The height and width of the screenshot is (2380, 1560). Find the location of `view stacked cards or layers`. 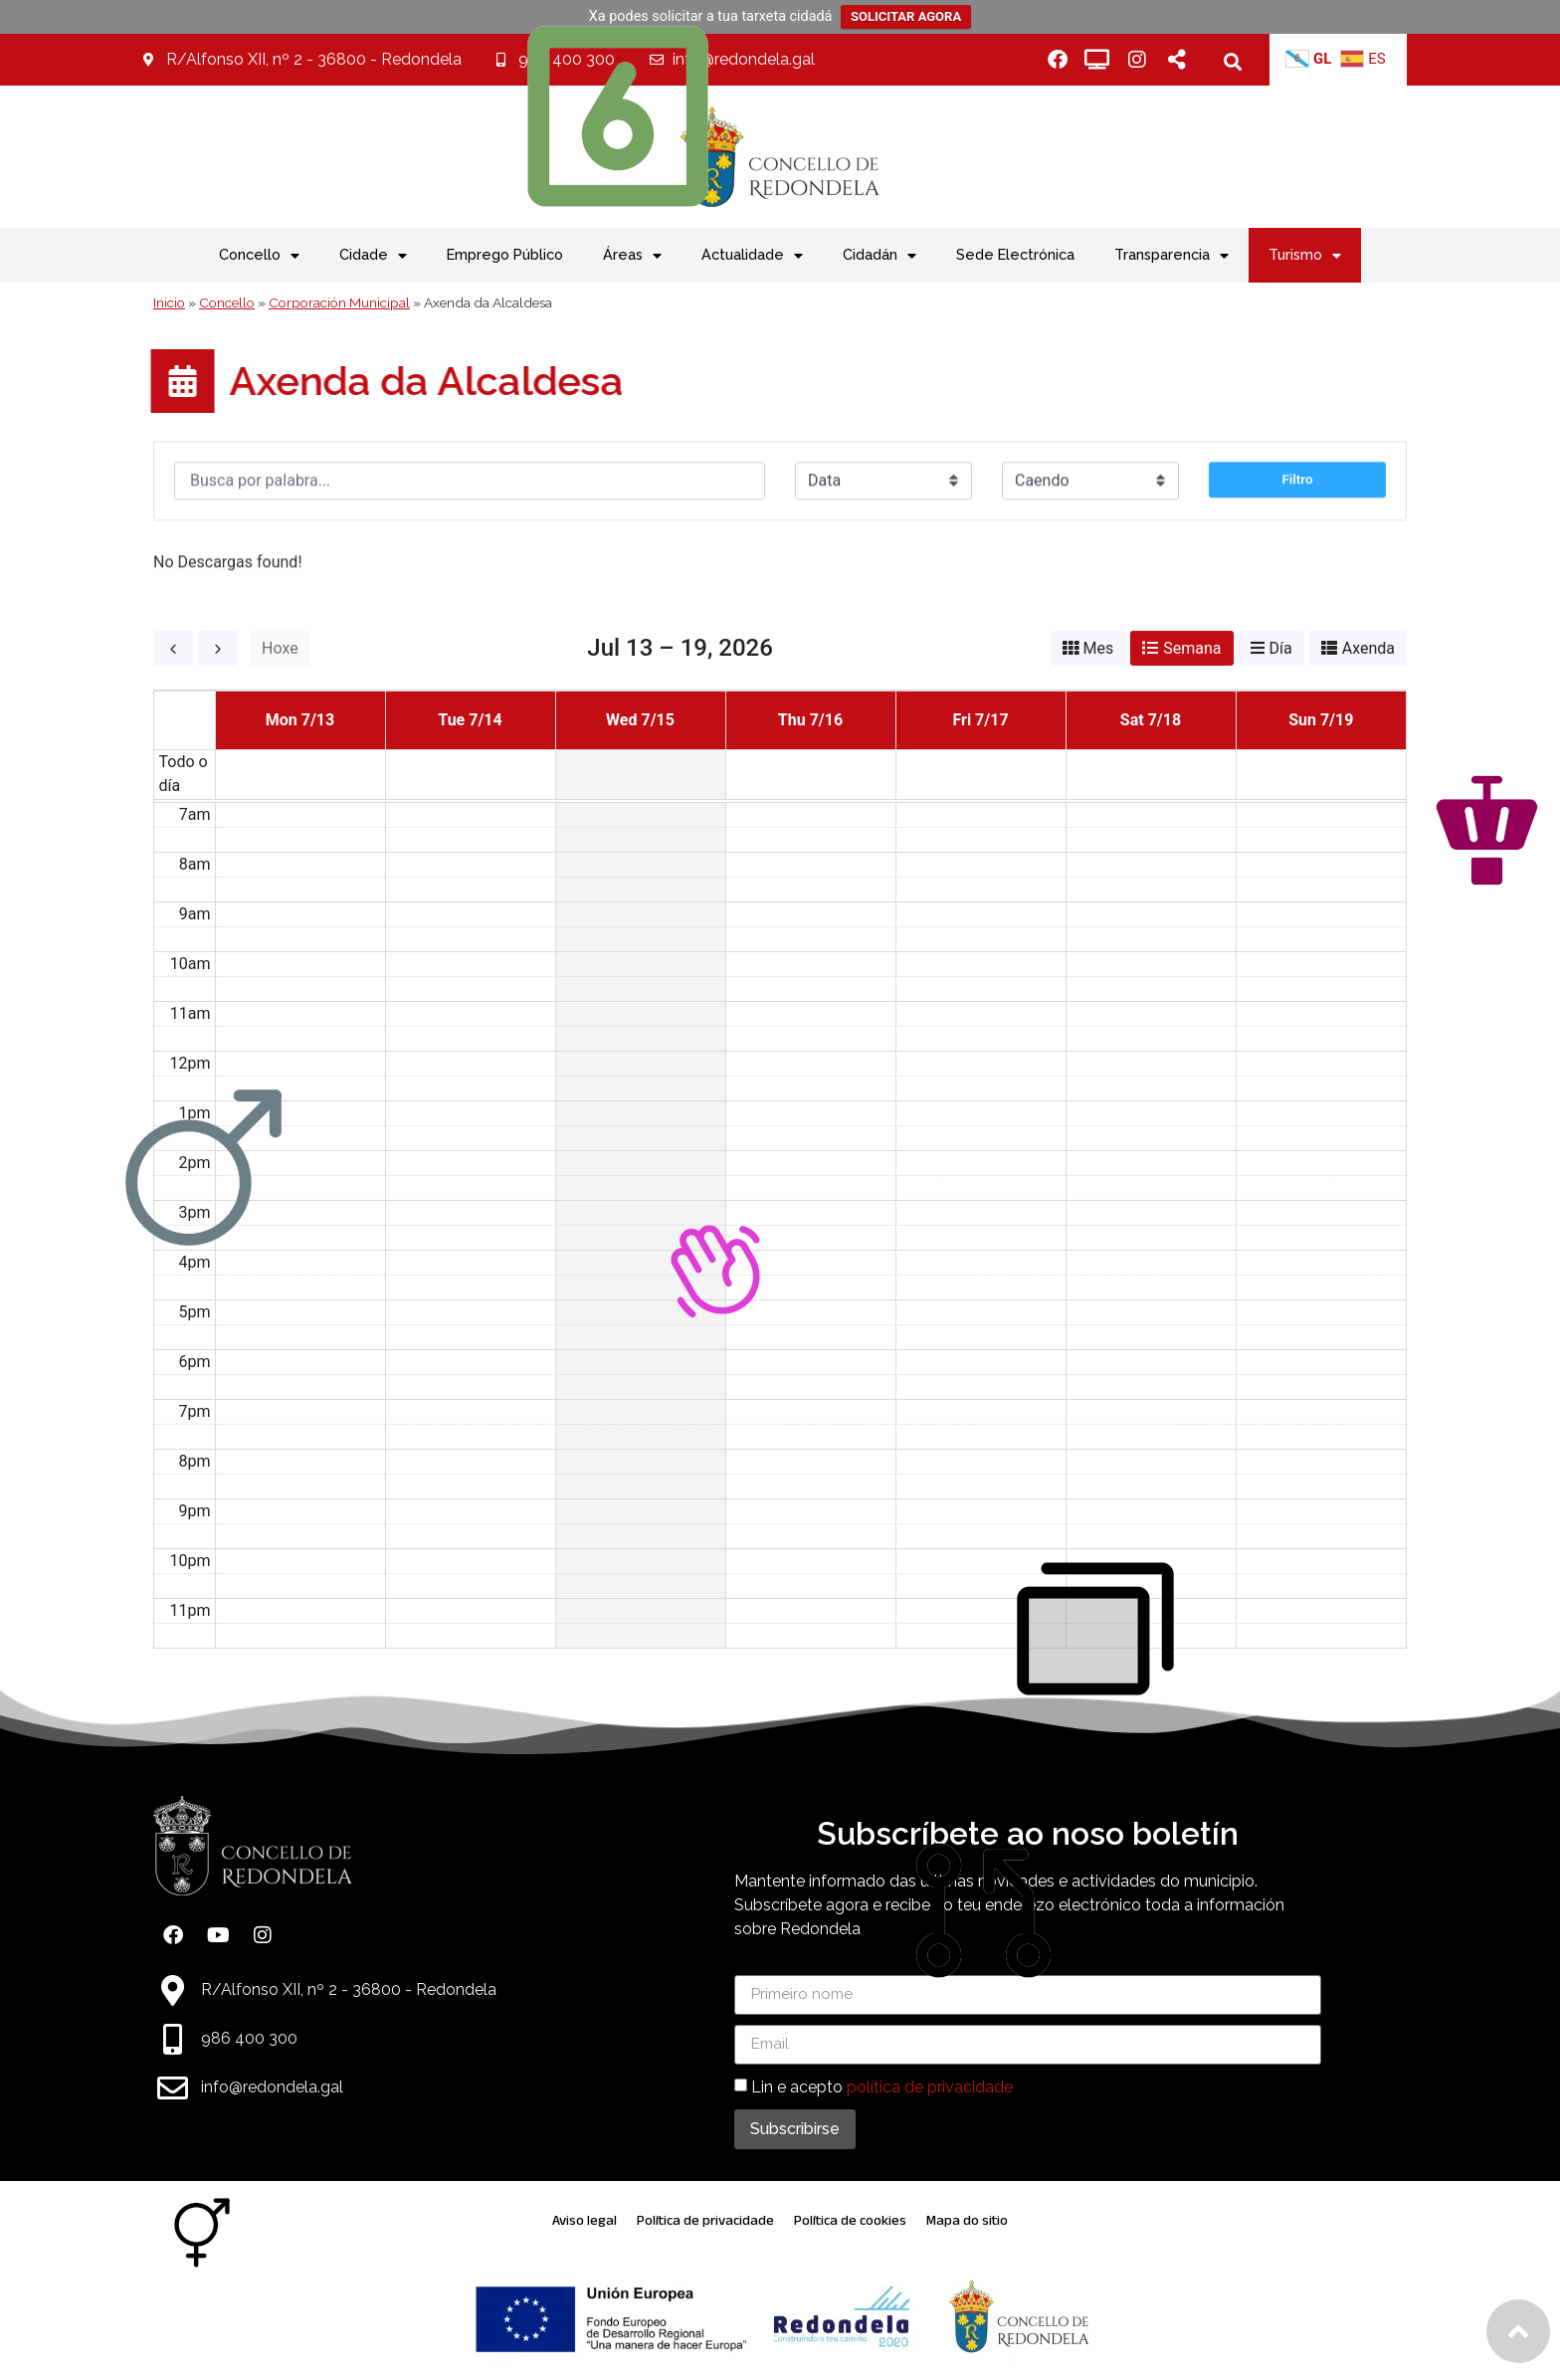

view stacked cards or layers is located at coordinates (1095, 1629).